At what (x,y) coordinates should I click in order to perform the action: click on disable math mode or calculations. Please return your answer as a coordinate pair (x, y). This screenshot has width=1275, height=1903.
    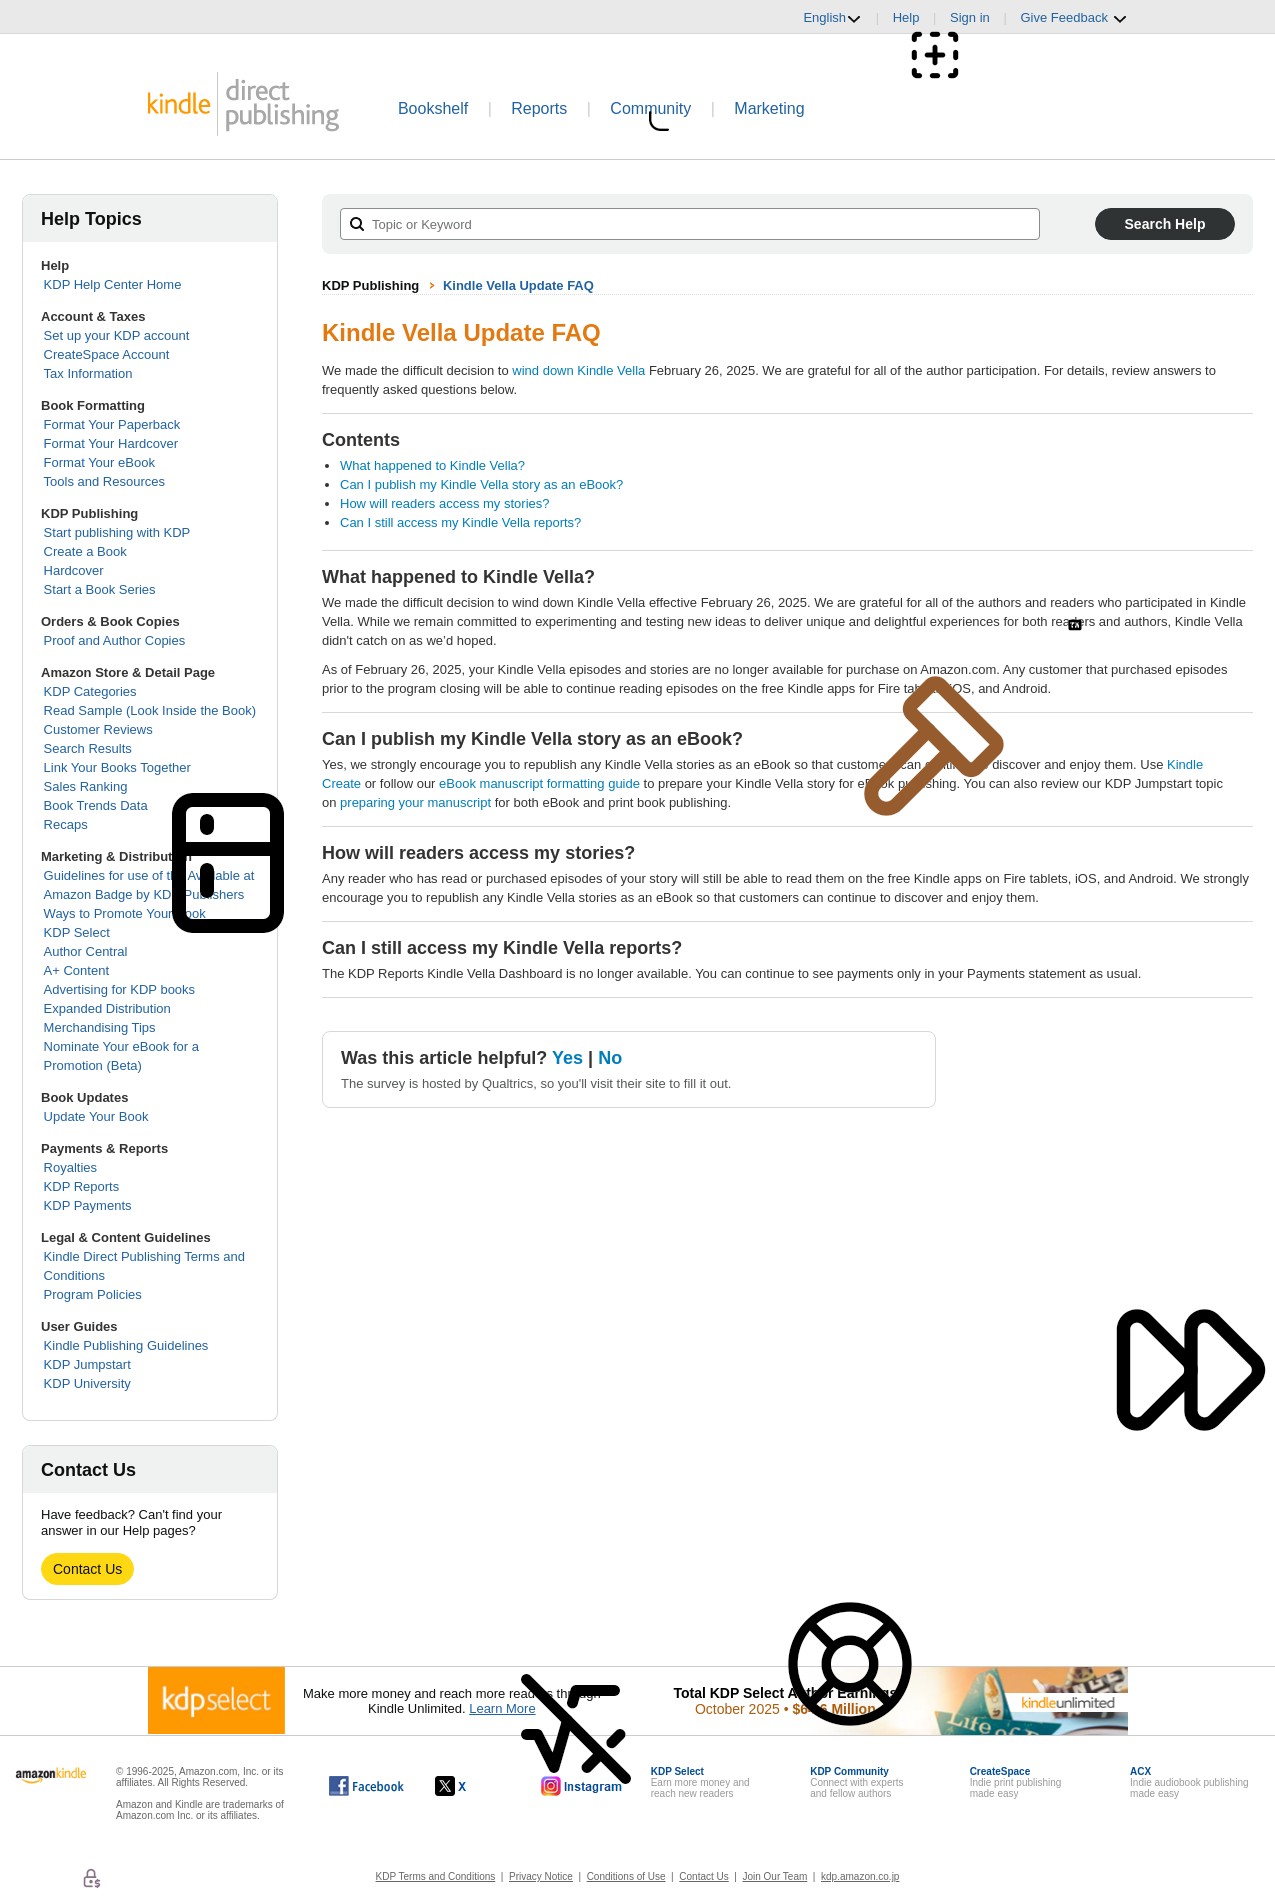
    Looking at the image, I should click on (576, 1729).